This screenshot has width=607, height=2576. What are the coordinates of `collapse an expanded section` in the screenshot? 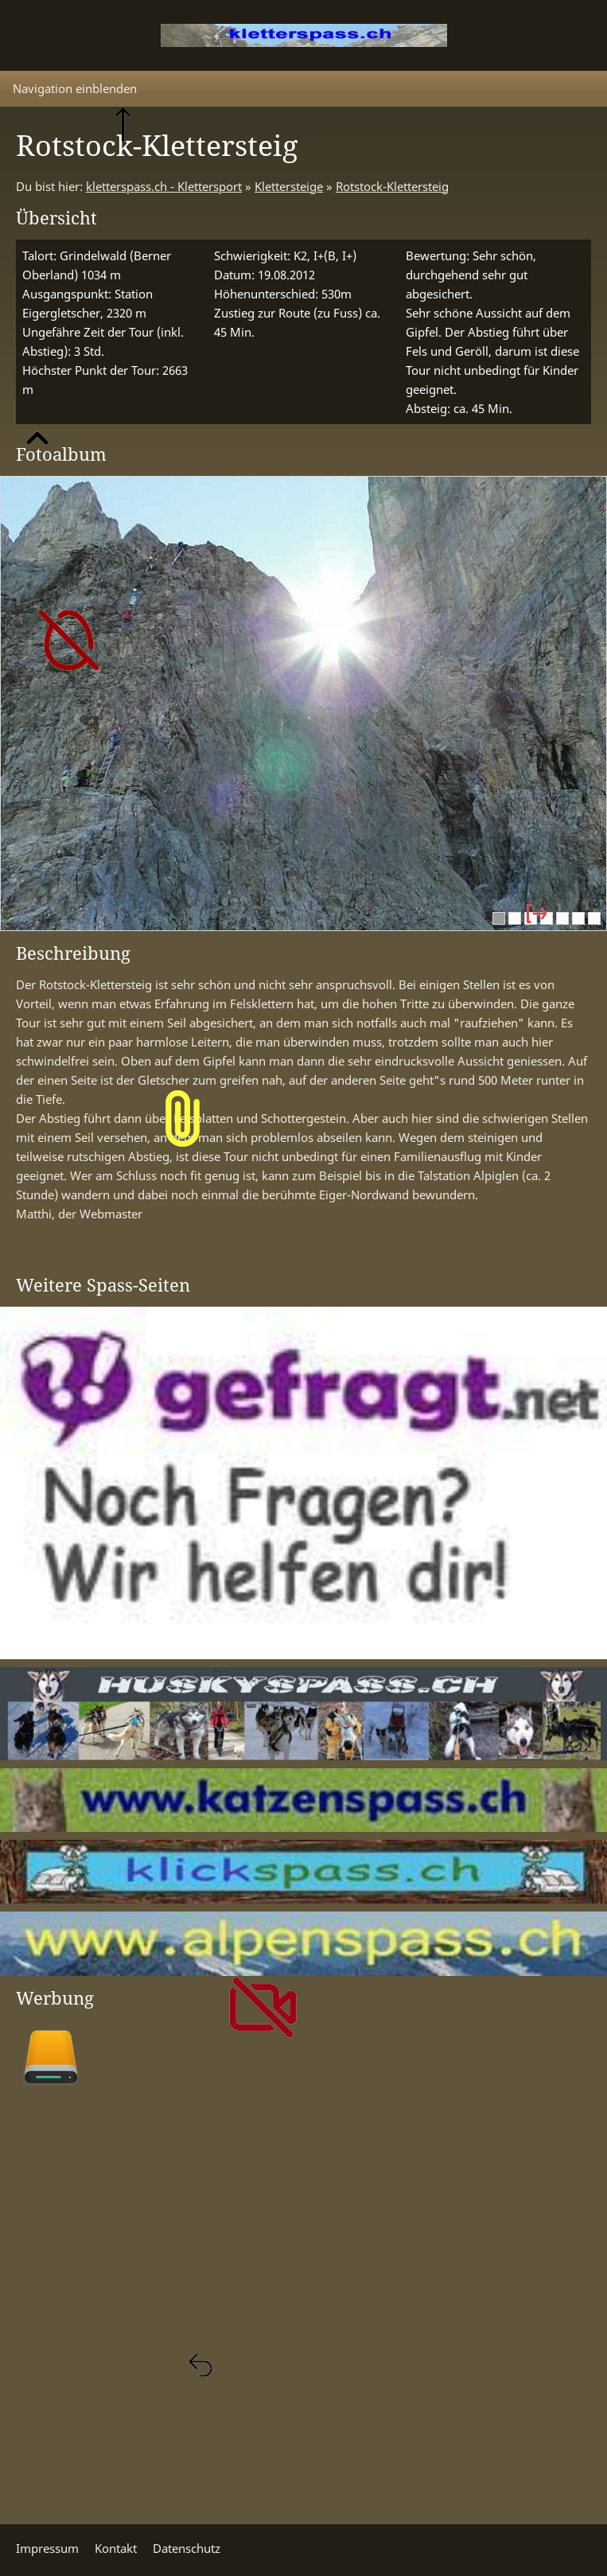 It's located at (37, 439).